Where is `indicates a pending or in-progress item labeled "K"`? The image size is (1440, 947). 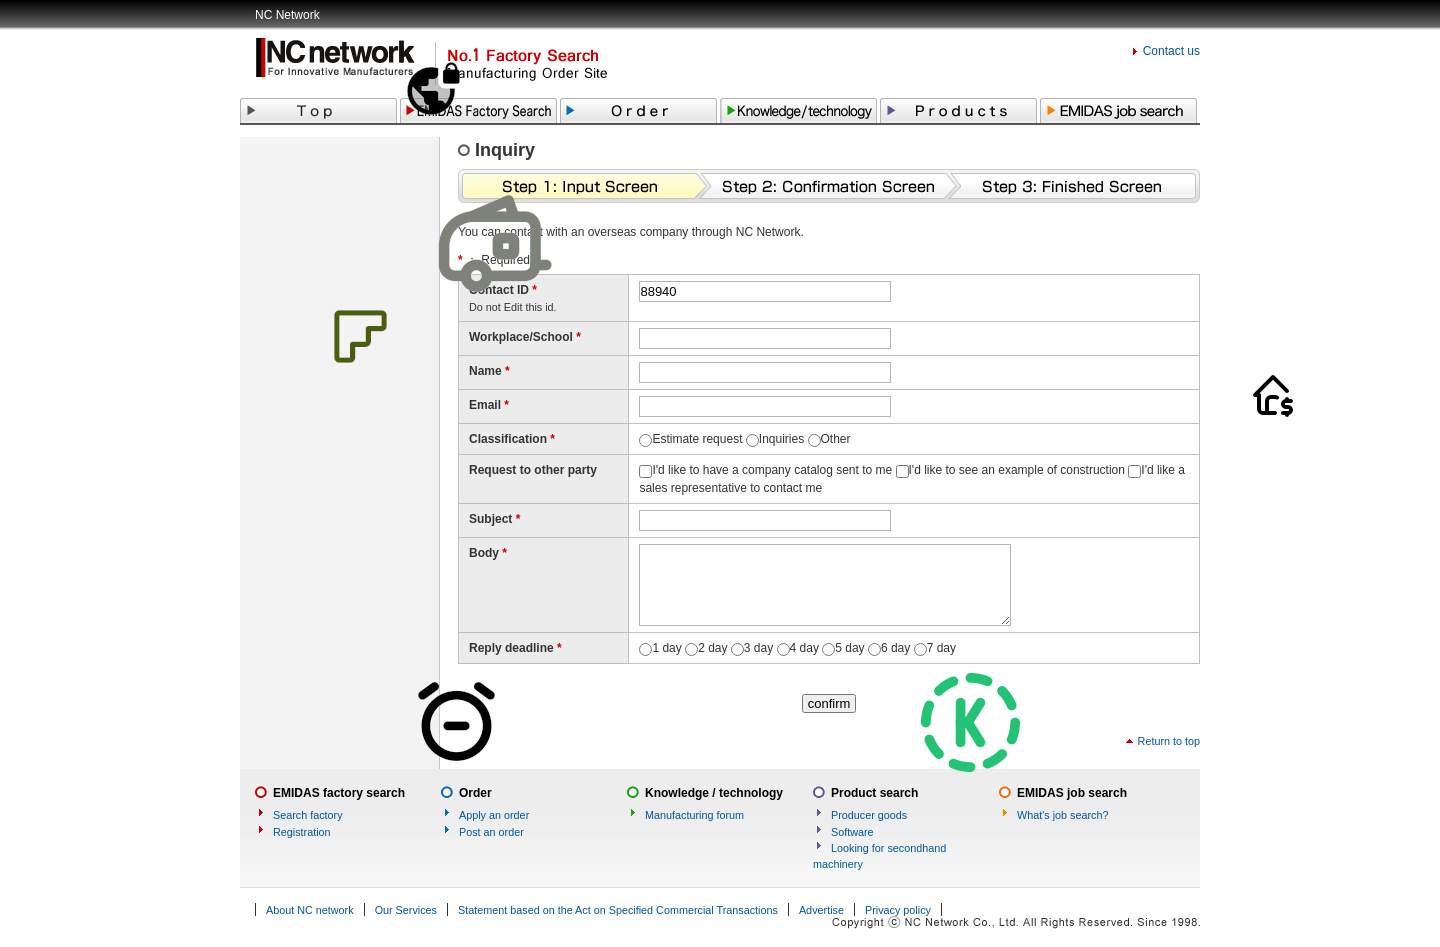
indicates a pending or in-progress item labeled "K" is located at coordinates (970, 722).